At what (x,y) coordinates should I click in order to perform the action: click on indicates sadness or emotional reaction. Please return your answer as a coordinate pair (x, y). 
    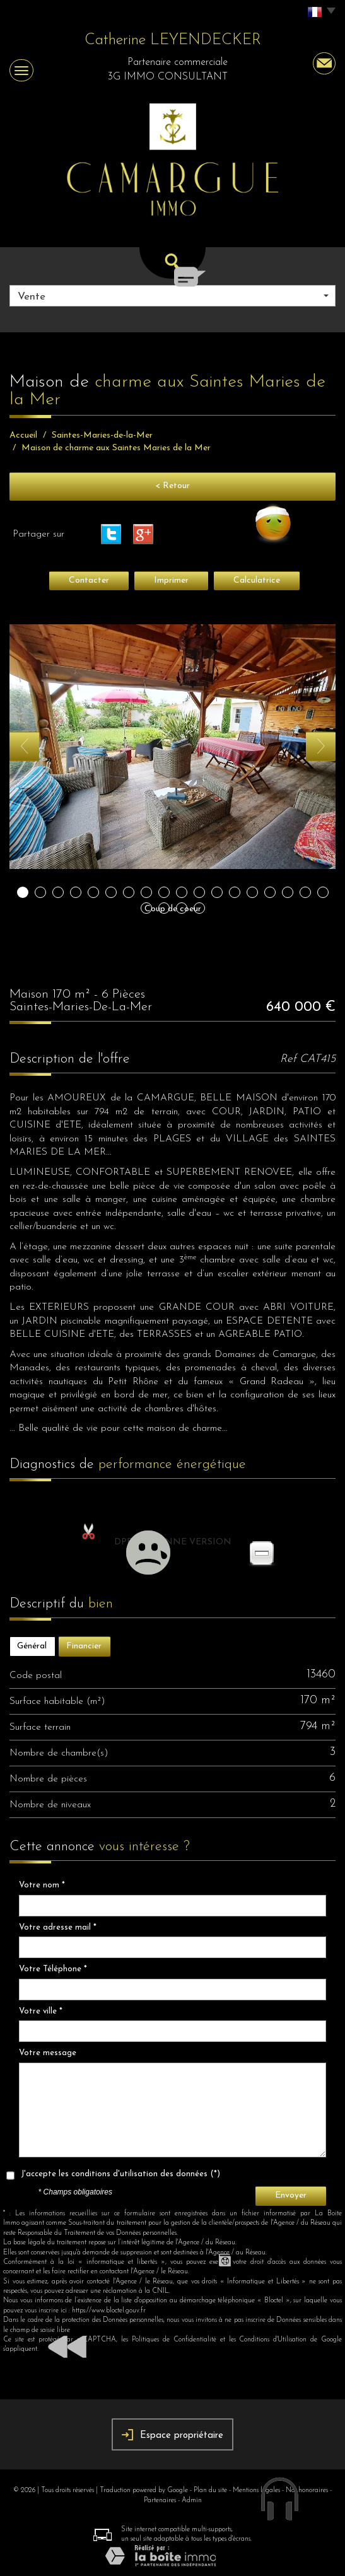
    Looking at the image, I should click on (148, 1553).